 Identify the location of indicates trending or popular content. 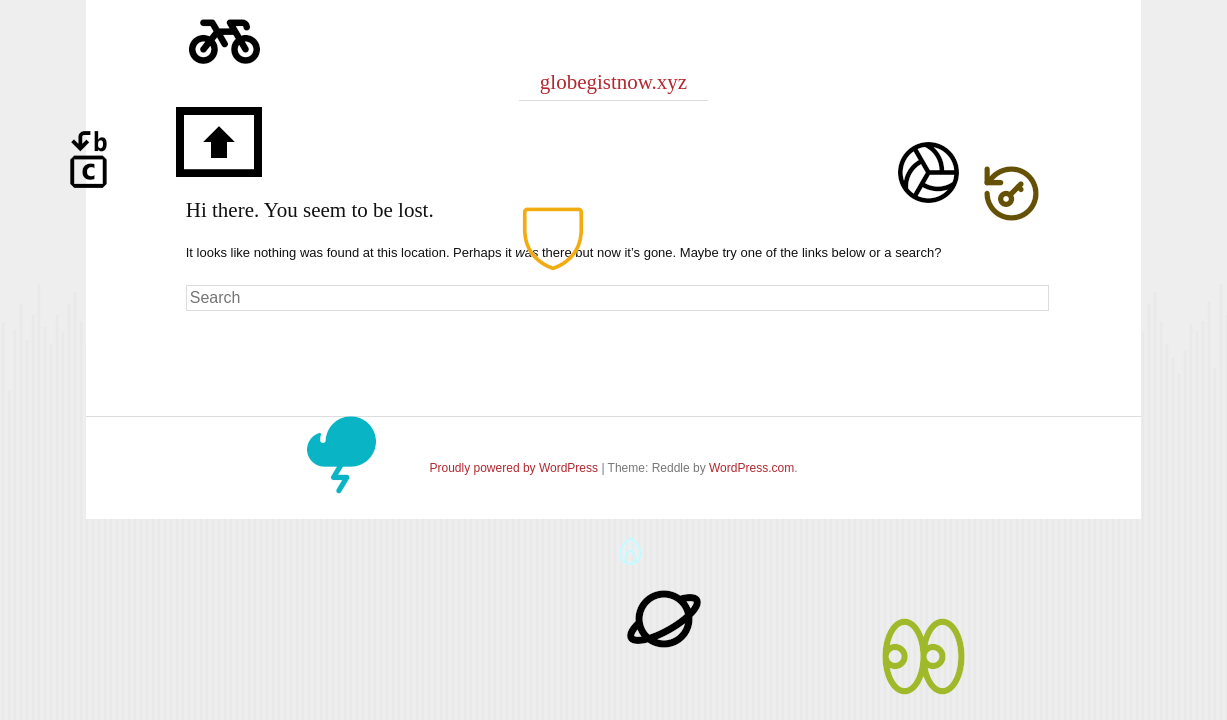
(630, 551).